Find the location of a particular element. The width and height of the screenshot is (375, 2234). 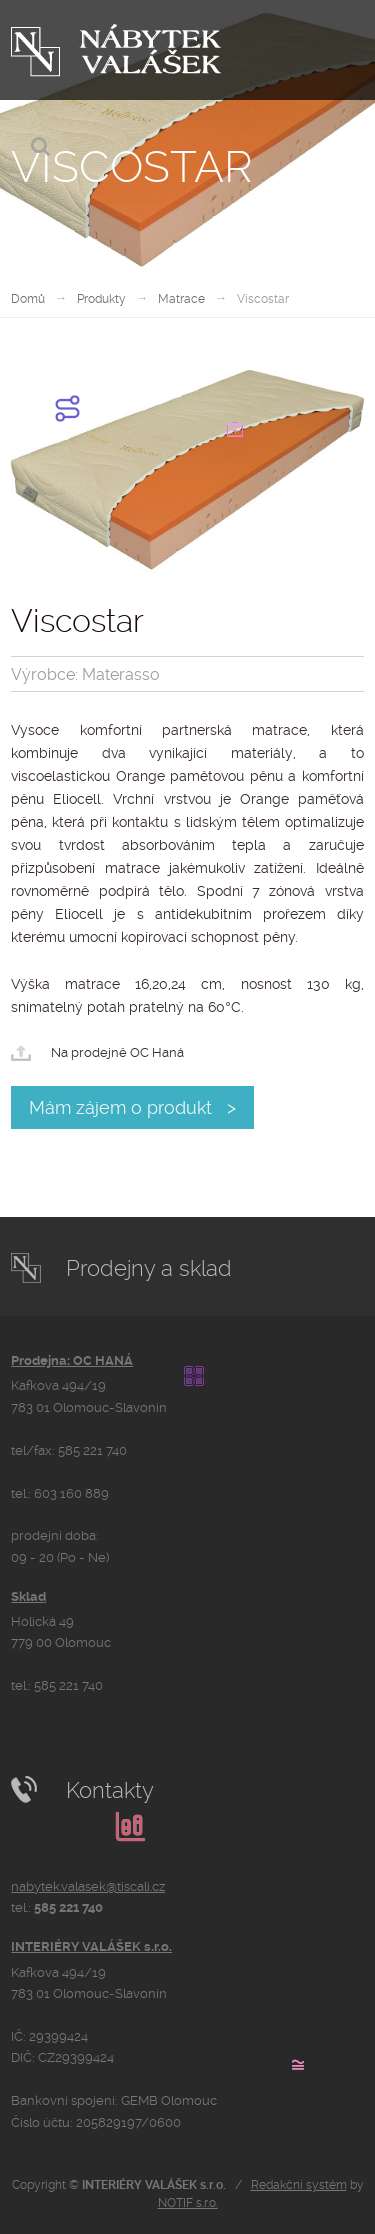

indicates mathematical congruence or equivalence is located at coordinates (298, 2065).